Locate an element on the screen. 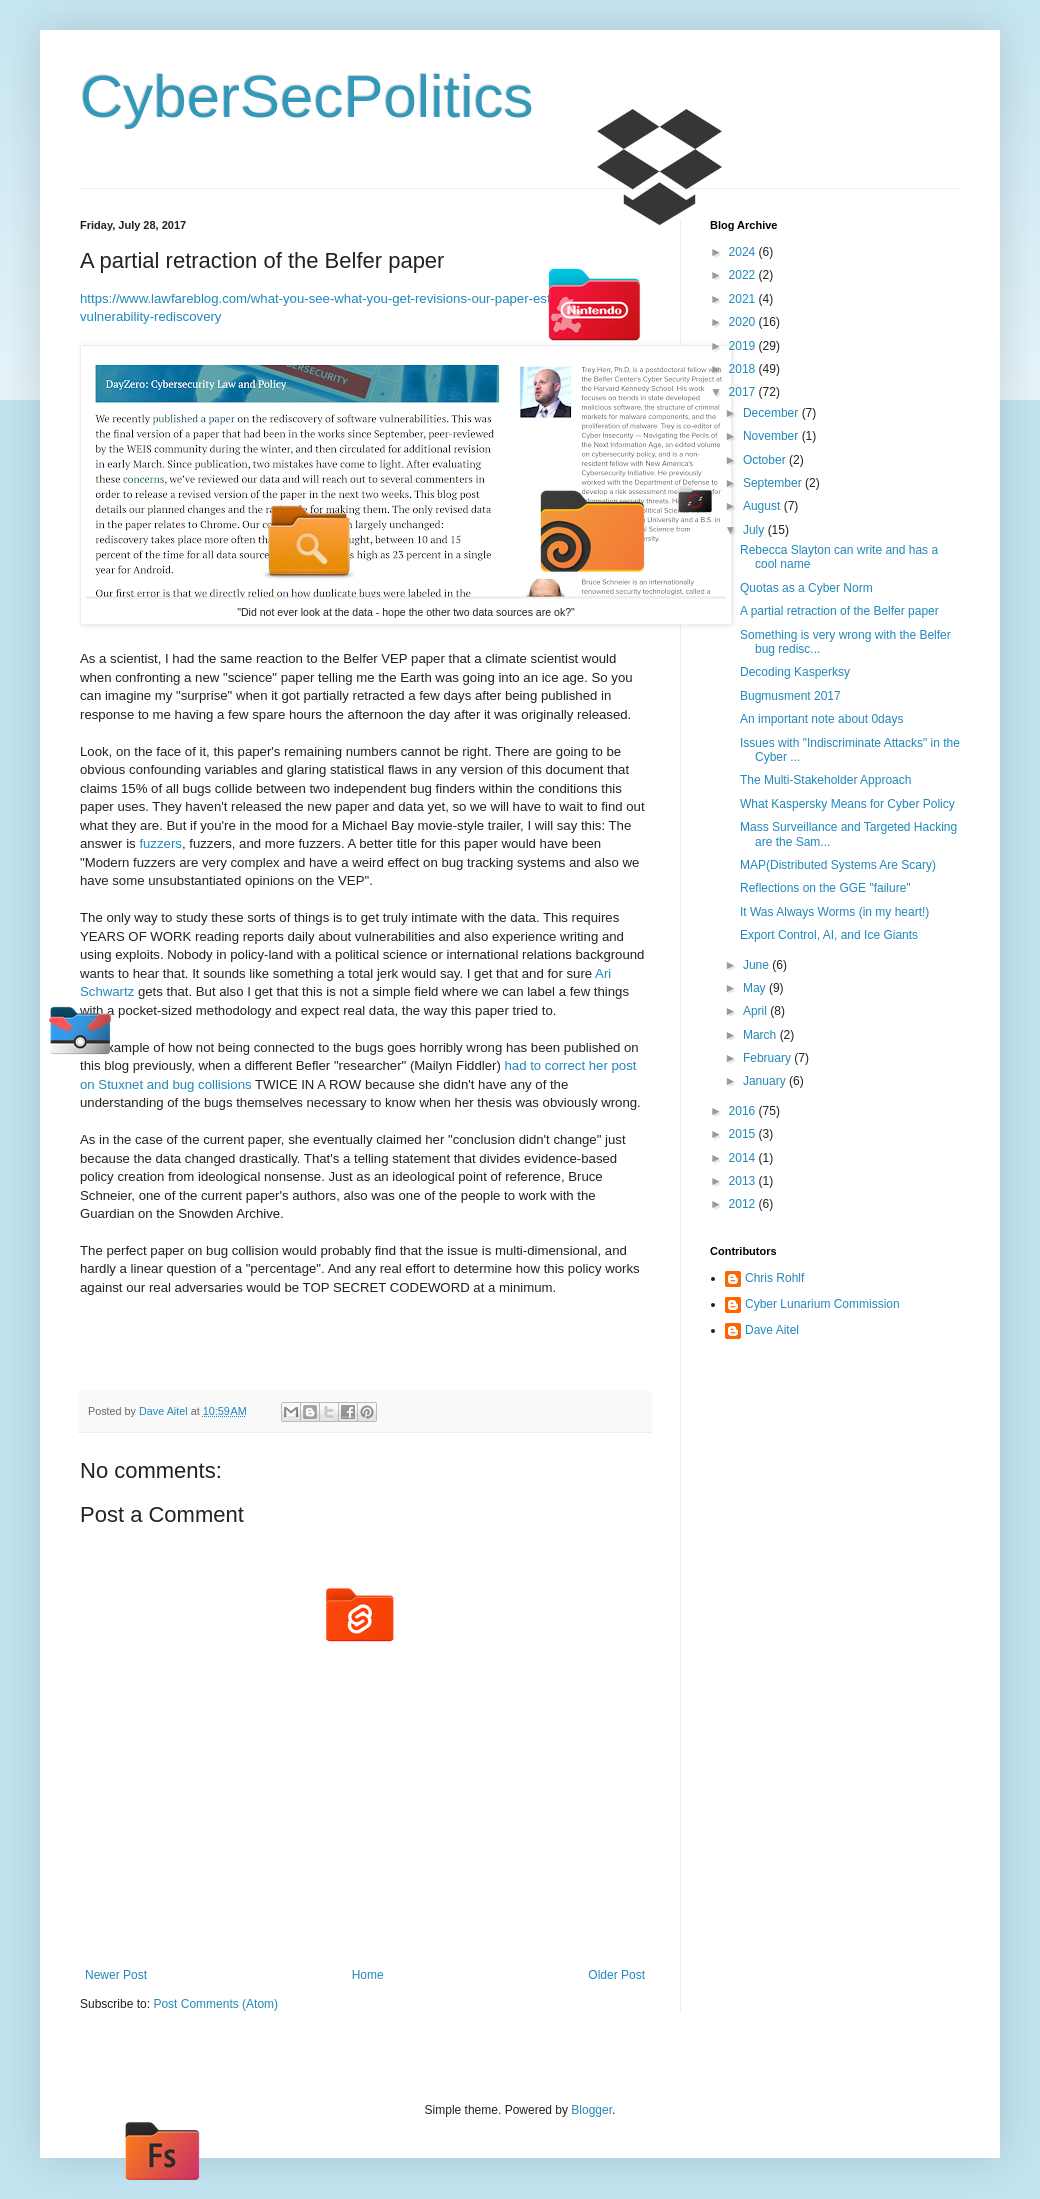 The height and width of the screenshot is (2199, 1040). folder containing OpenShift project files is located at coordinates (695, 500).